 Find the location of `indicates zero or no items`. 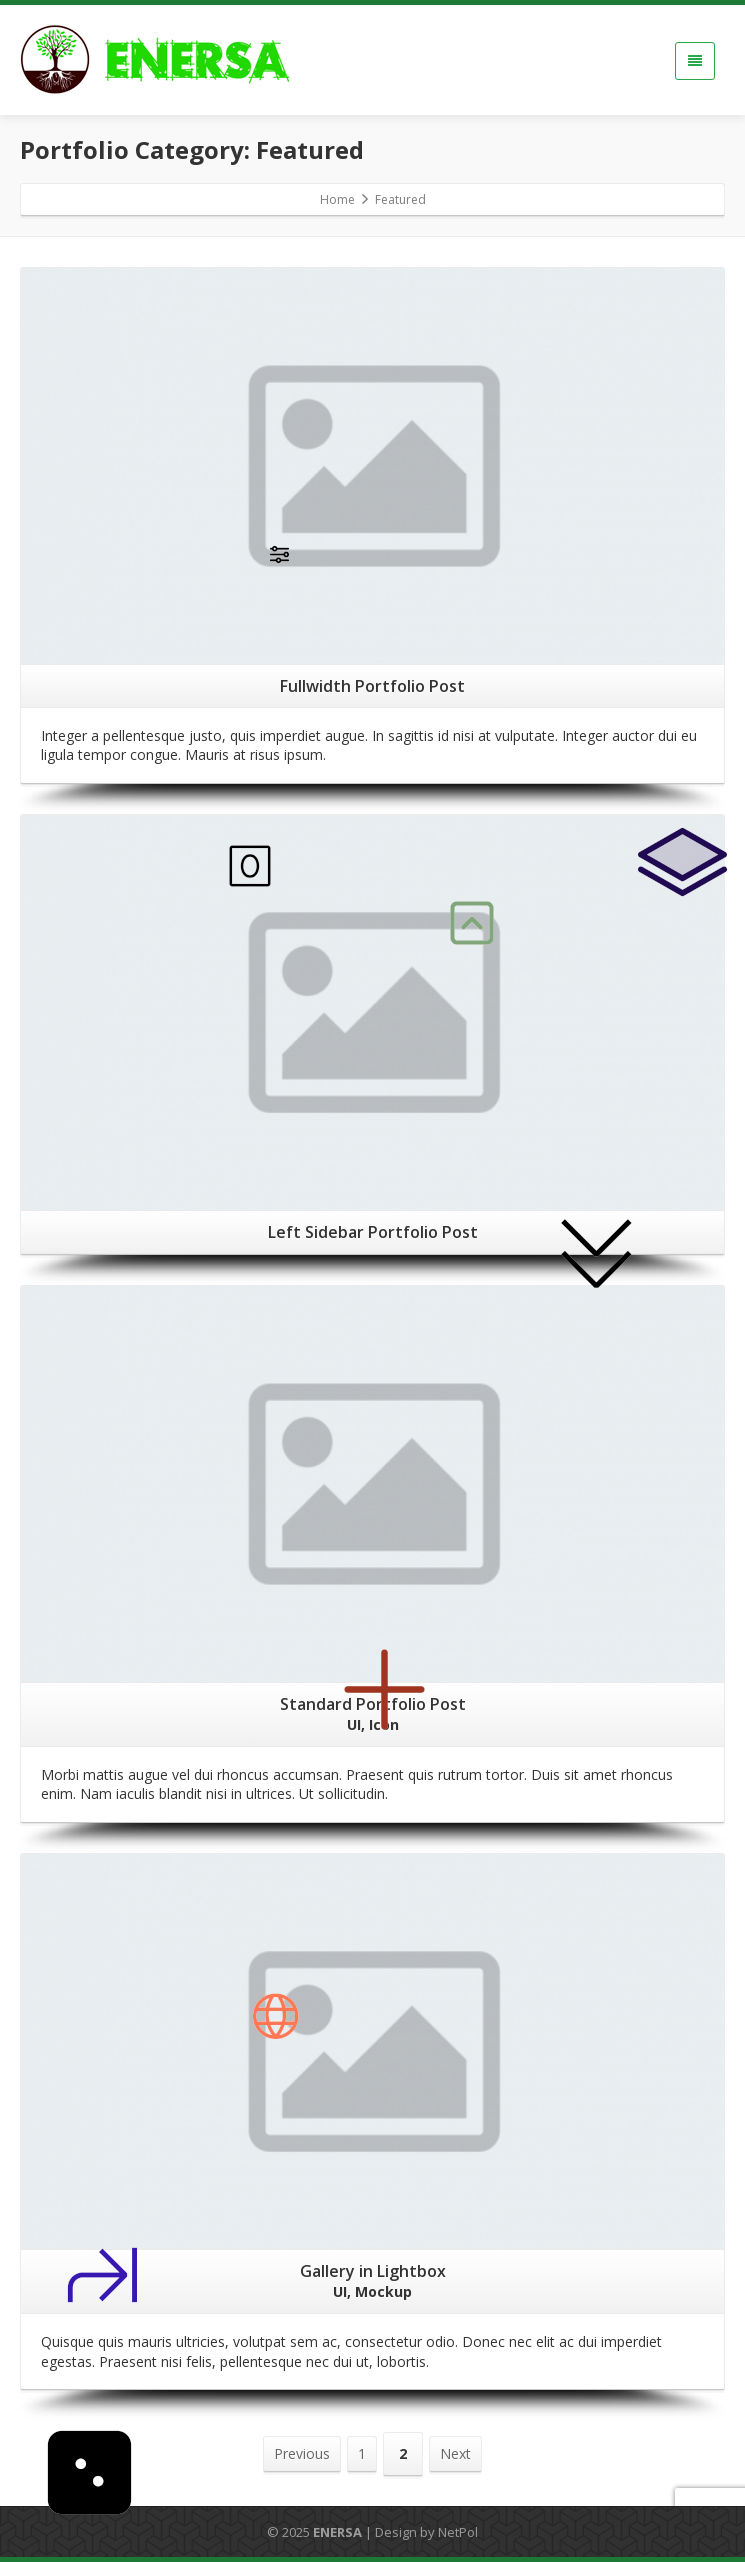

indicates zero or no items is located at coordinates (250, 866).